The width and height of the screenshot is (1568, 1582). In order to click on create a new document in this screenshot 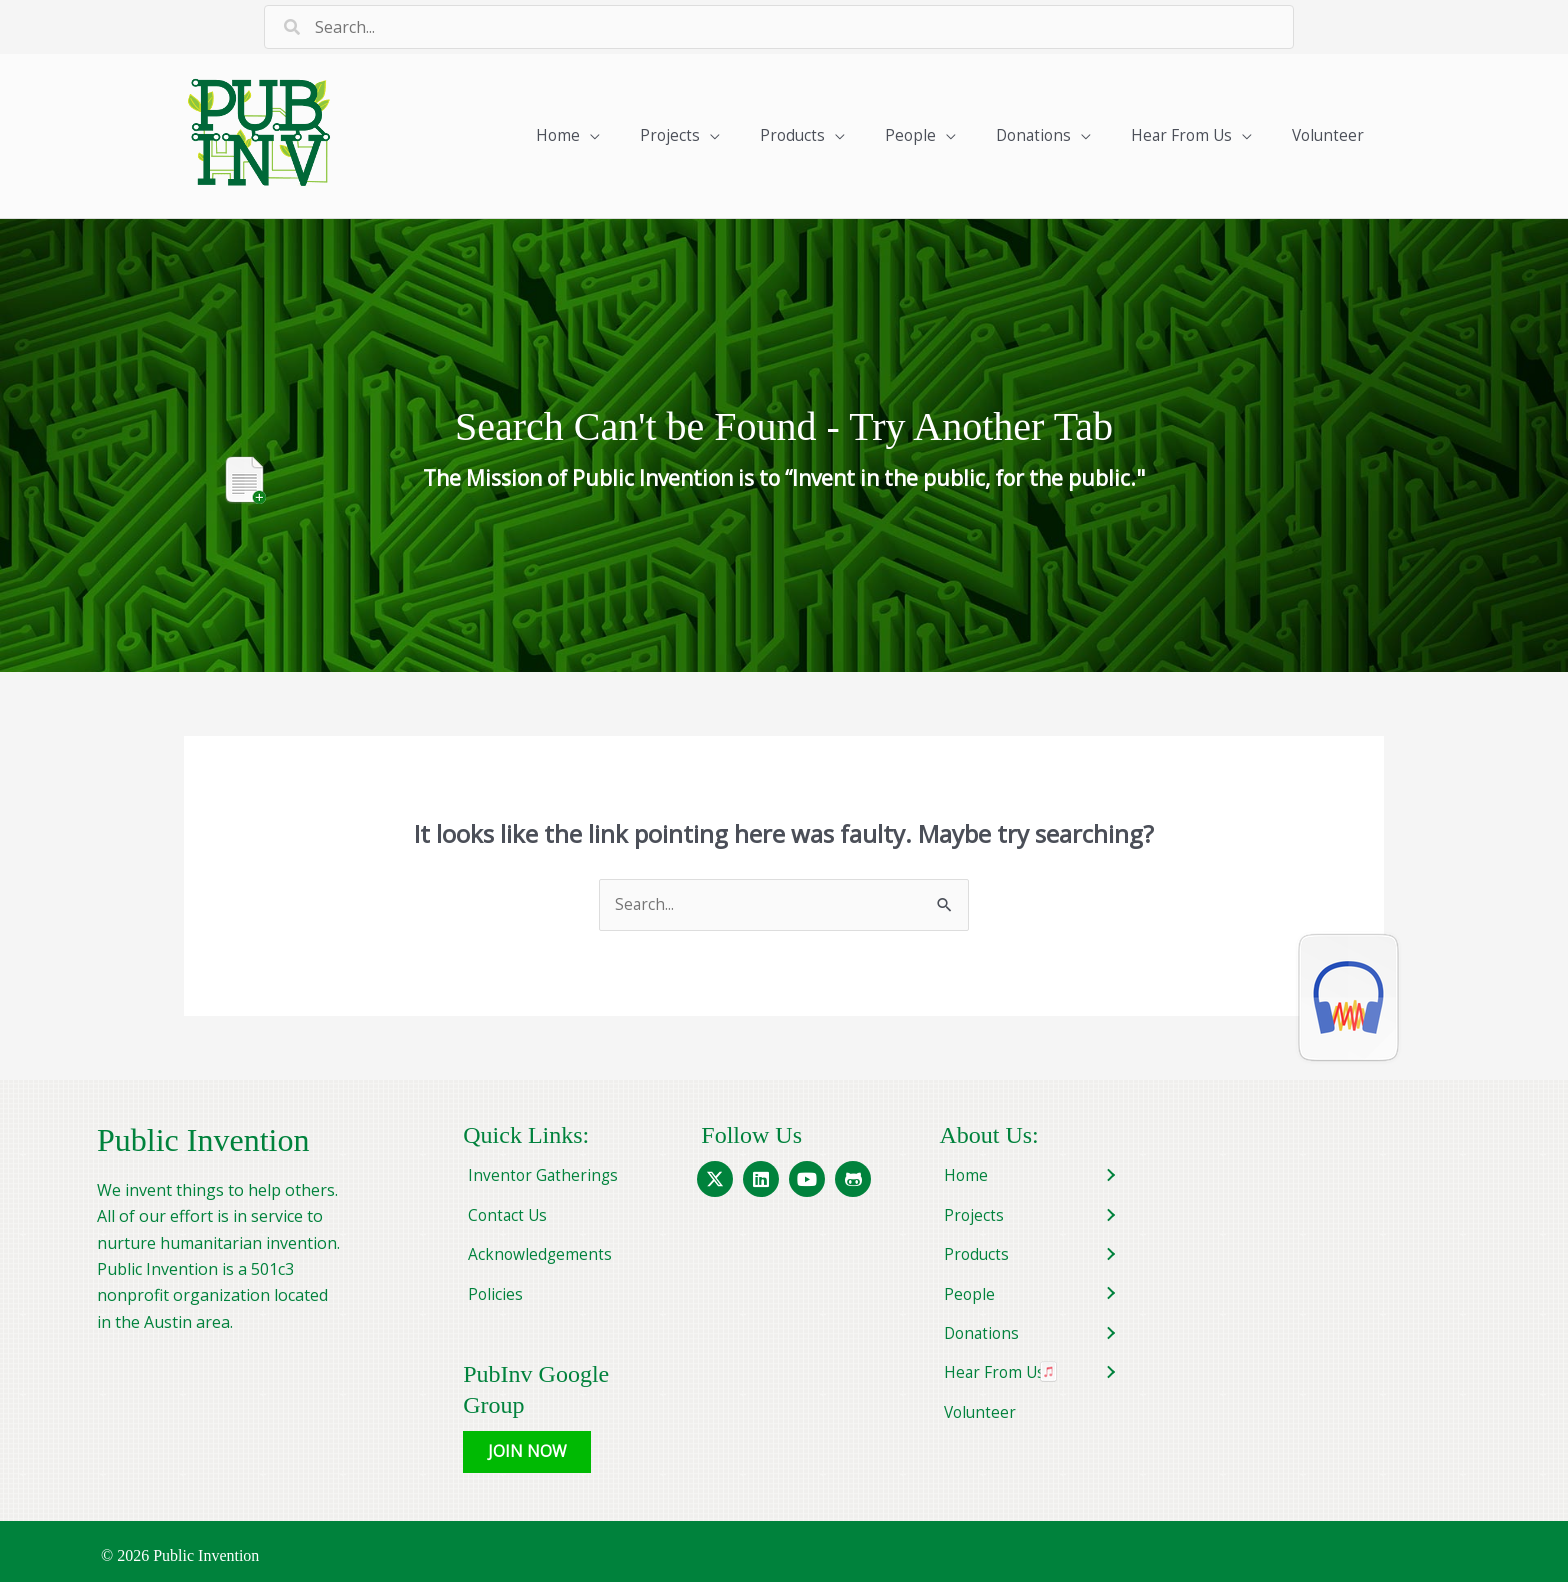, I will do `click(244, 479)`.